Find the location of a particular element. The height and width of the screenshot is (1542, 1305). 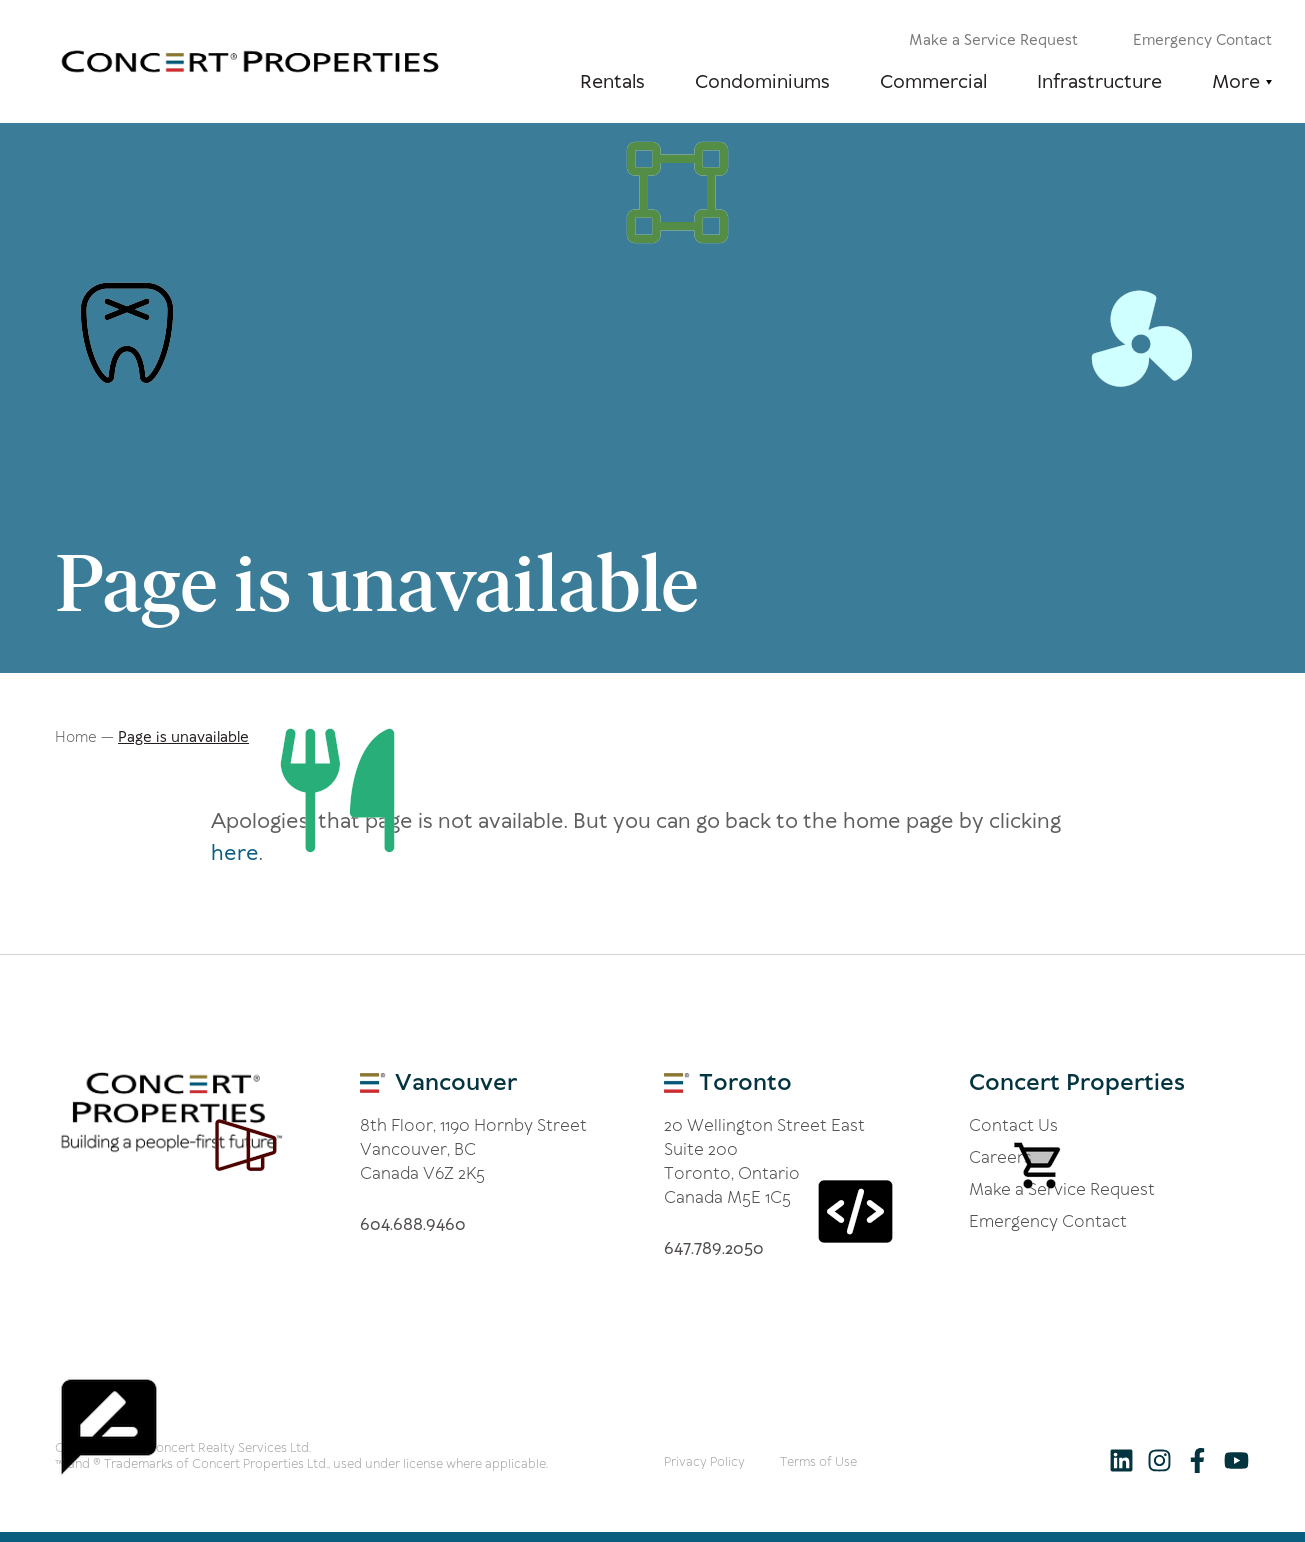

access dental health information is located at coordinates (127, 333).